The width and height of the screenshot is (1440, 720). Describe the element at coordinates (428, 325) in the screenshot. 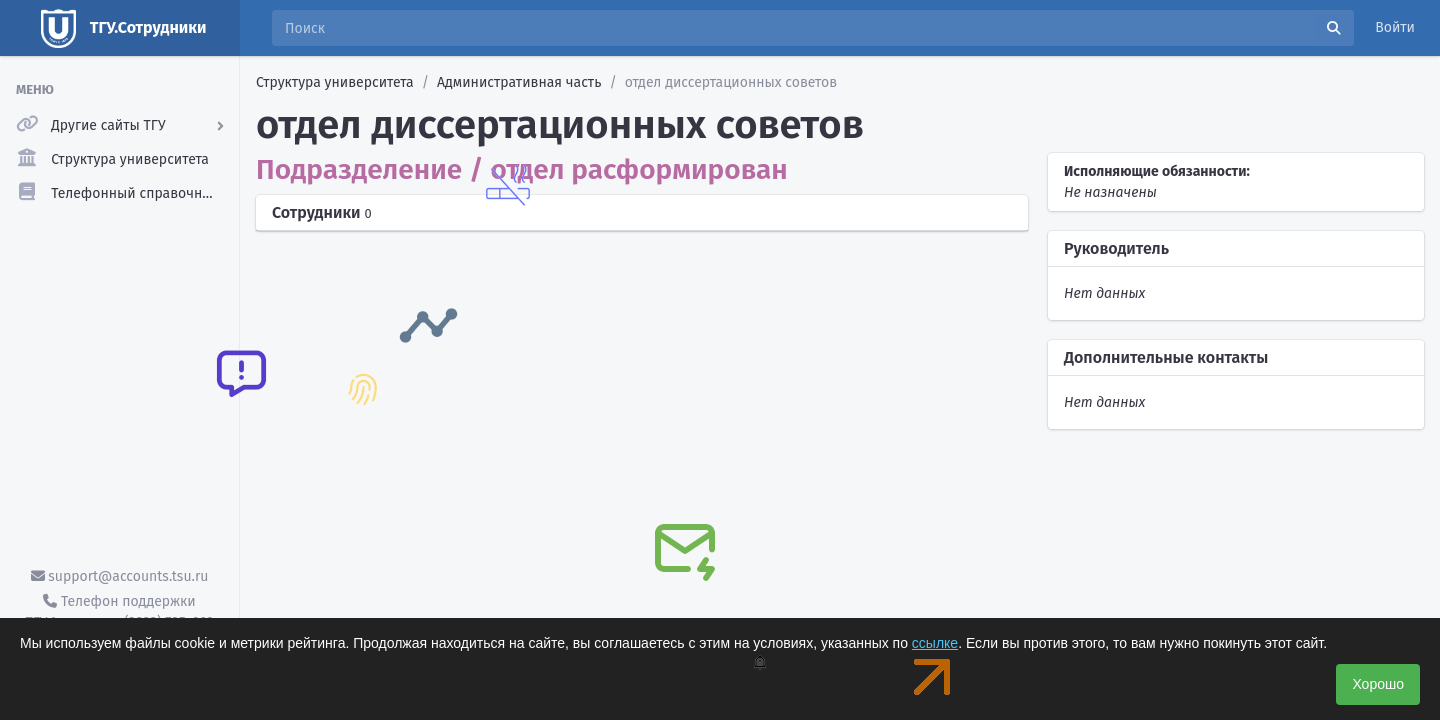

I see `view activity timeline or history` at that location.